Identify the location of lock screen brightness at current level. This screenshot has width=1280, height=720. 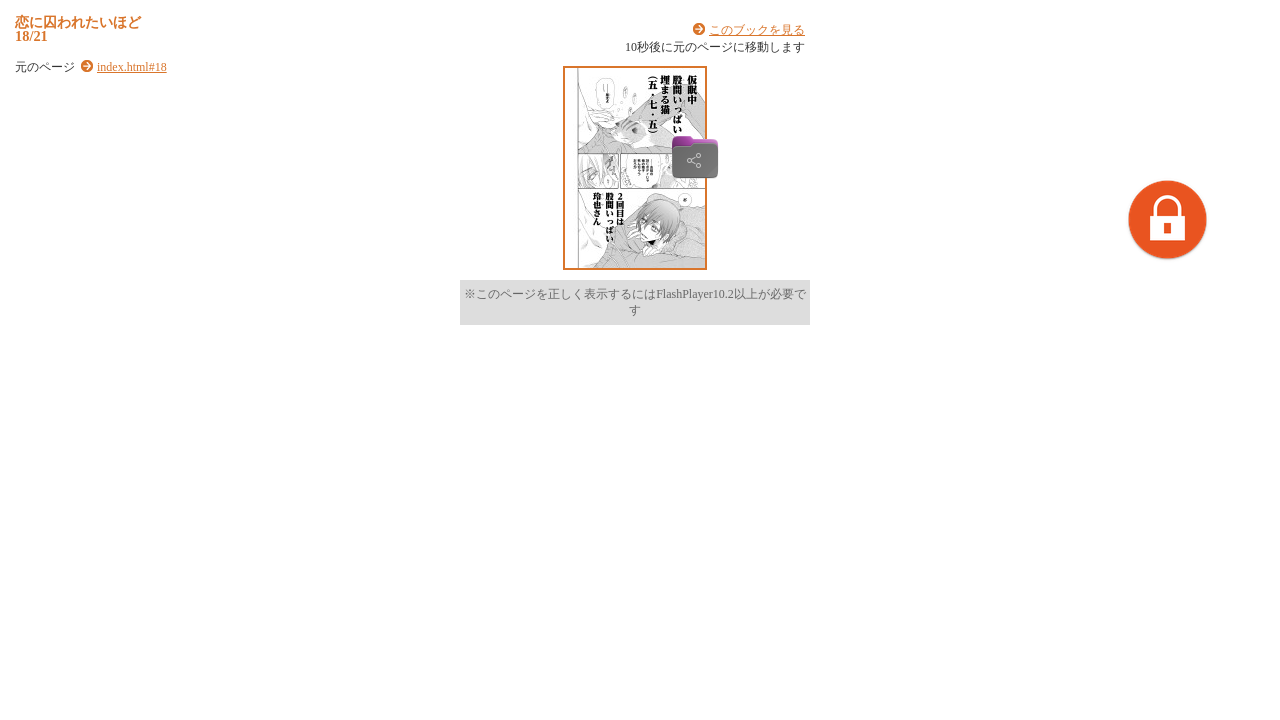
(1167, 219).